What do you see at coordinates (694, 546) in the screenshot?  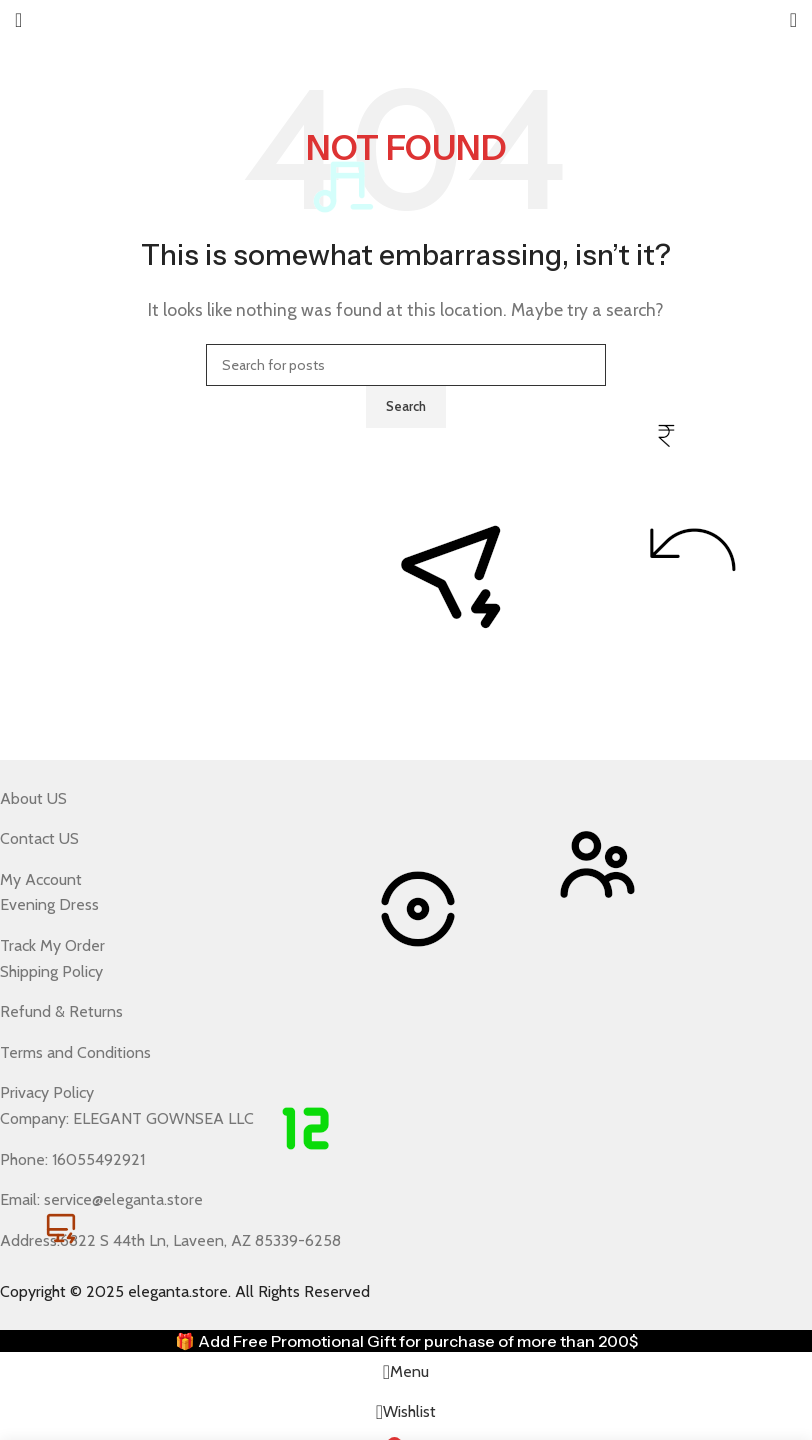 I see `undo previous action` at bounding box center [694, 546].